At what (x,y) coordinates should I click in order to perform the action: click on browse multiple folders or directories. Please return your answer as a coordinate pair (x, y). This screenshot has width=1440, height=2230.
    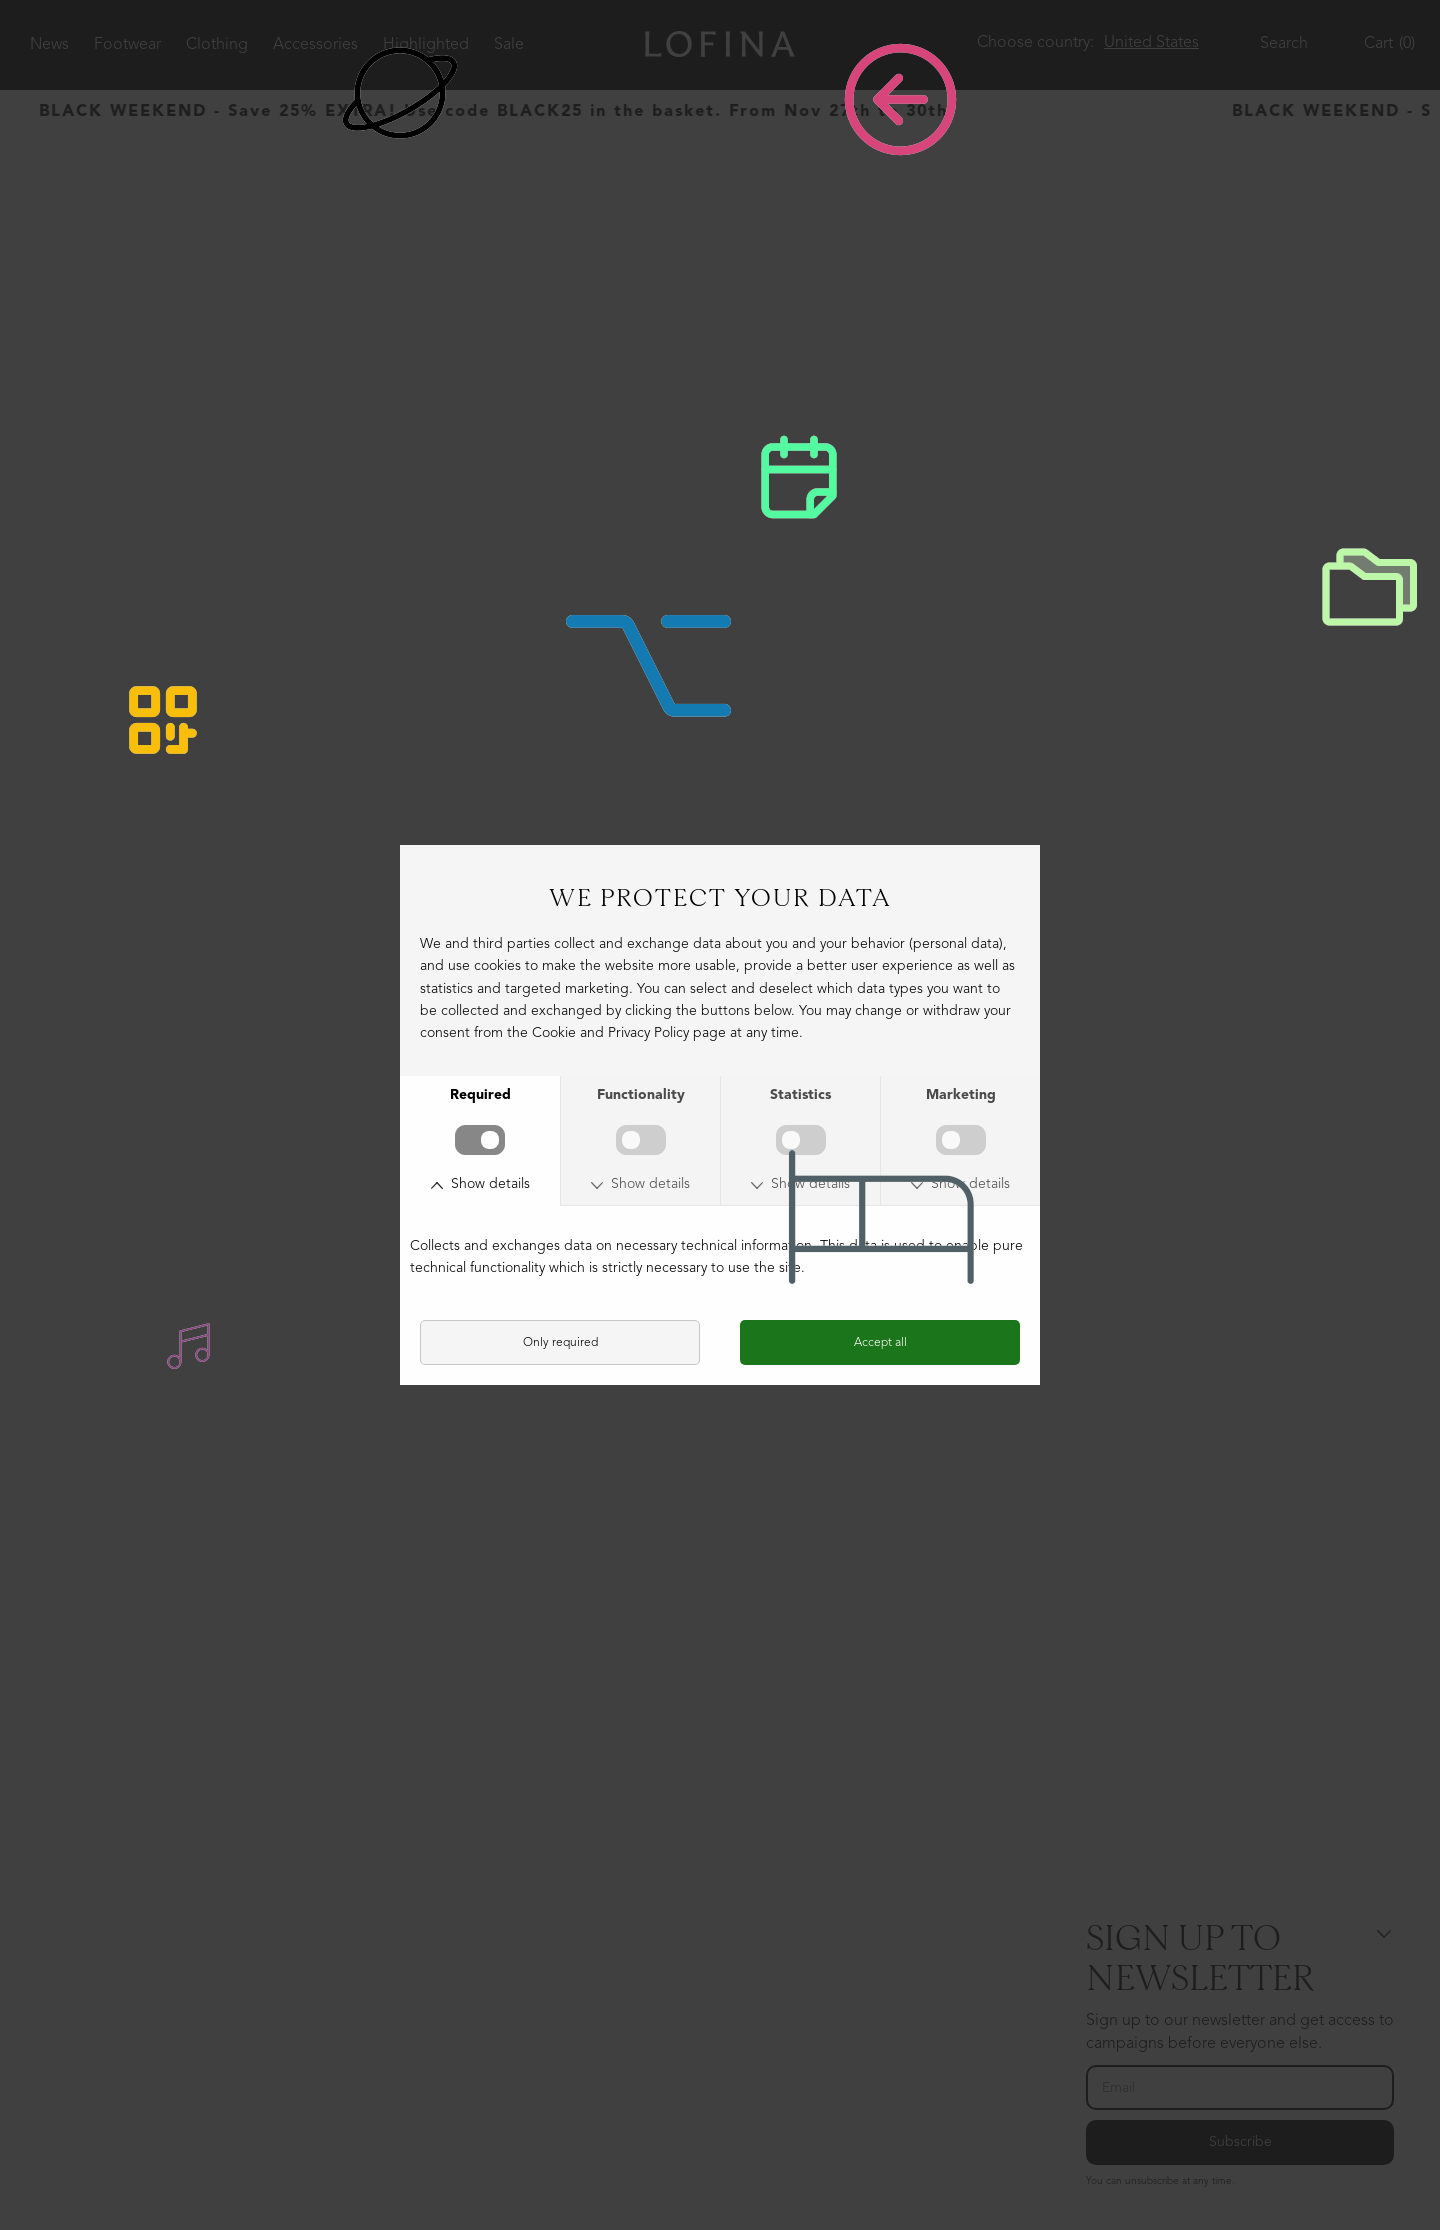
    Looking at the image, I should click on (1368, 587).